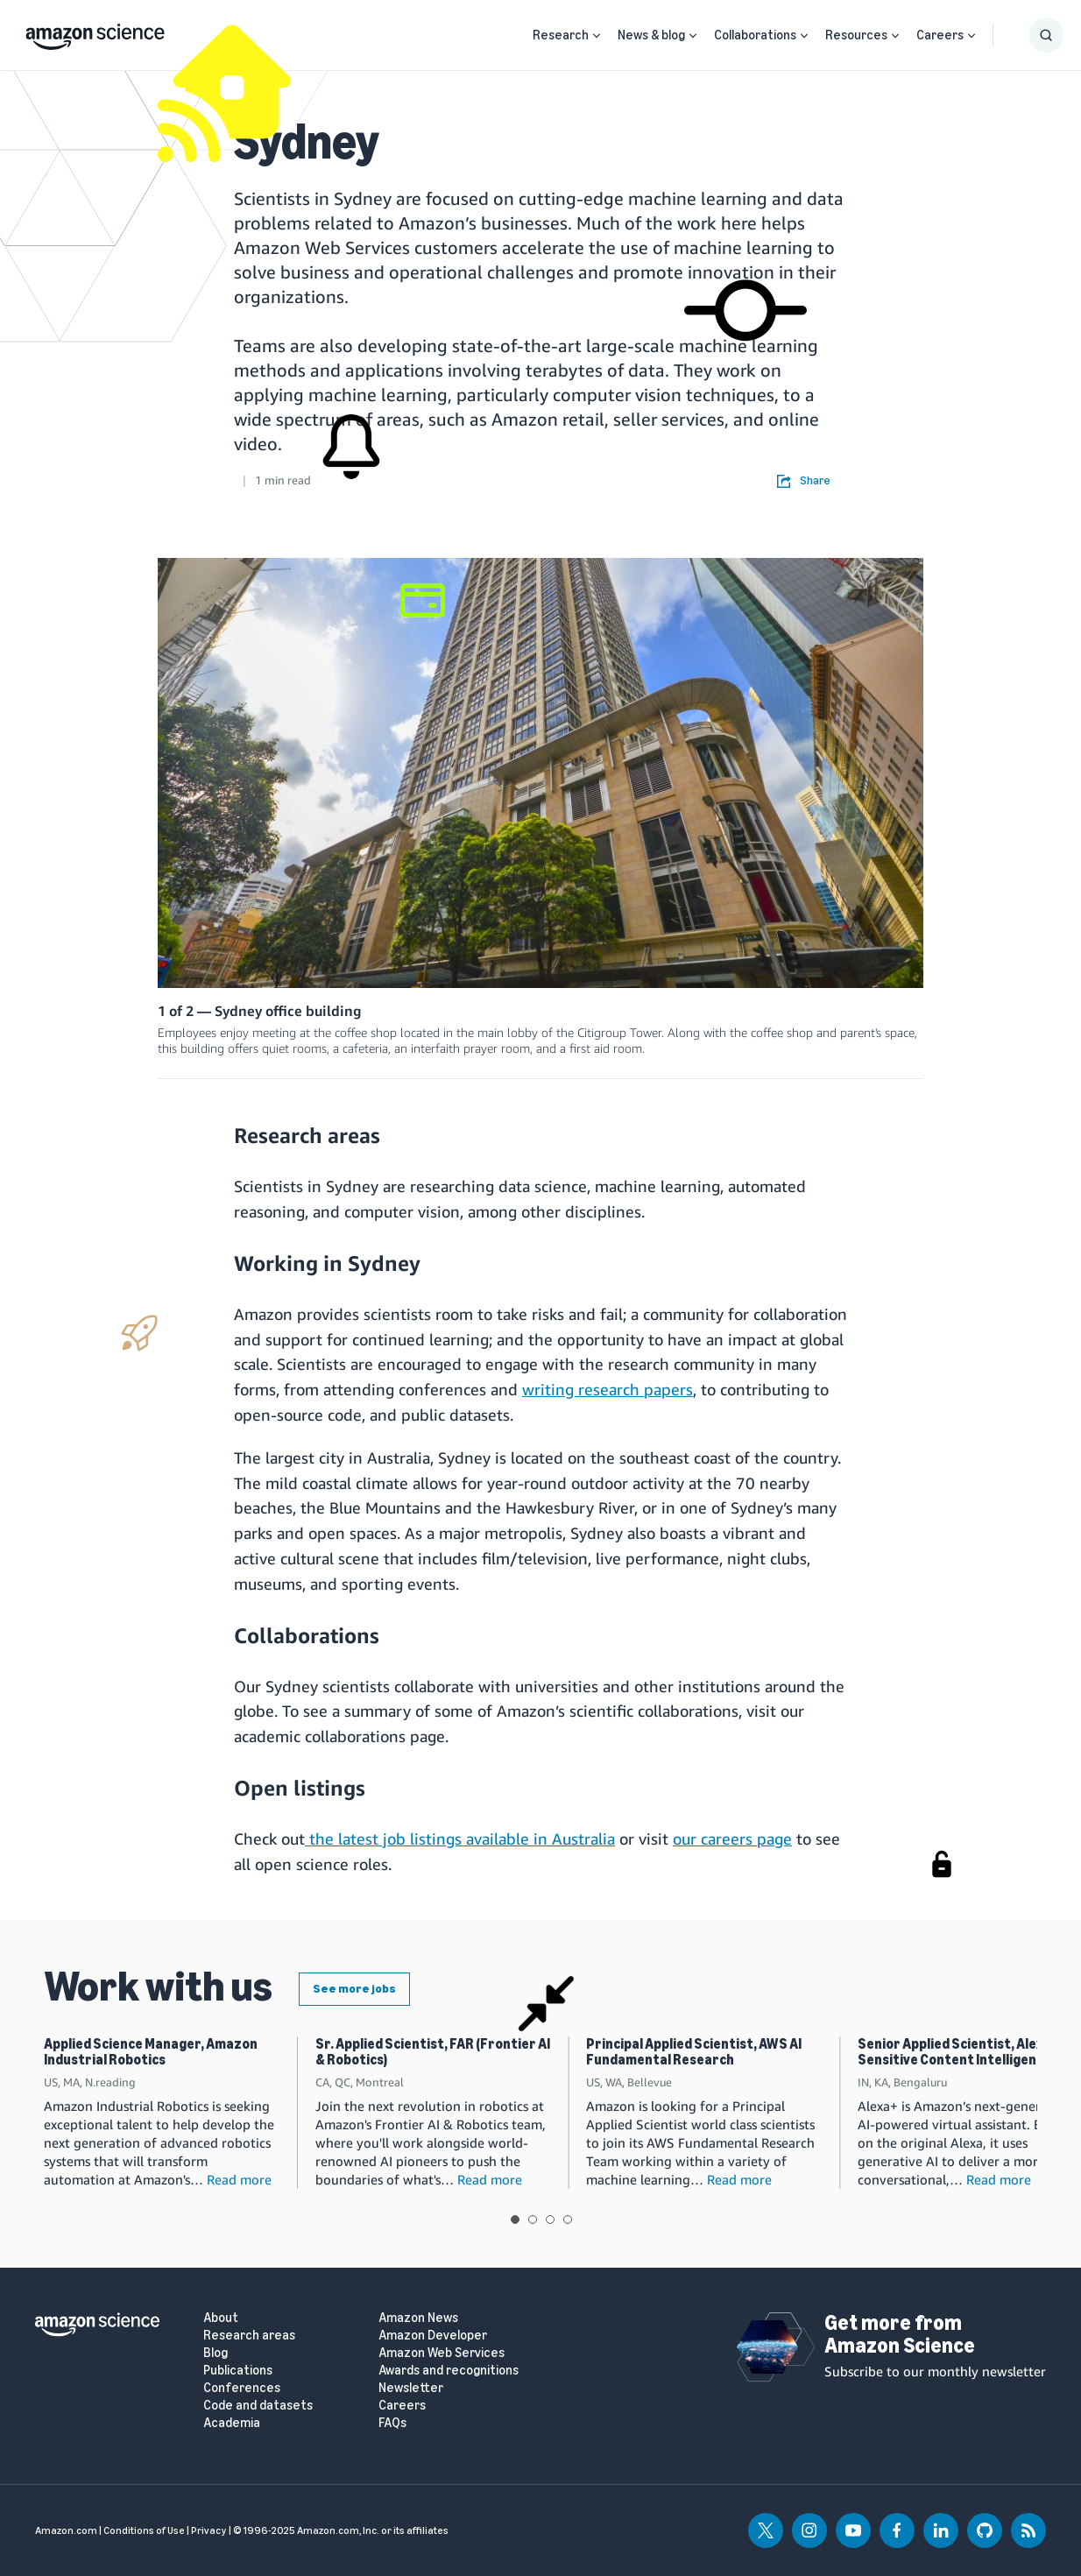 The height and width of the screenshot is (2576, 1081). What do you see at coordinates (139, 1333) in the screenshot?
I see `launch or deploy a project` at bounding box center [139, 1333].